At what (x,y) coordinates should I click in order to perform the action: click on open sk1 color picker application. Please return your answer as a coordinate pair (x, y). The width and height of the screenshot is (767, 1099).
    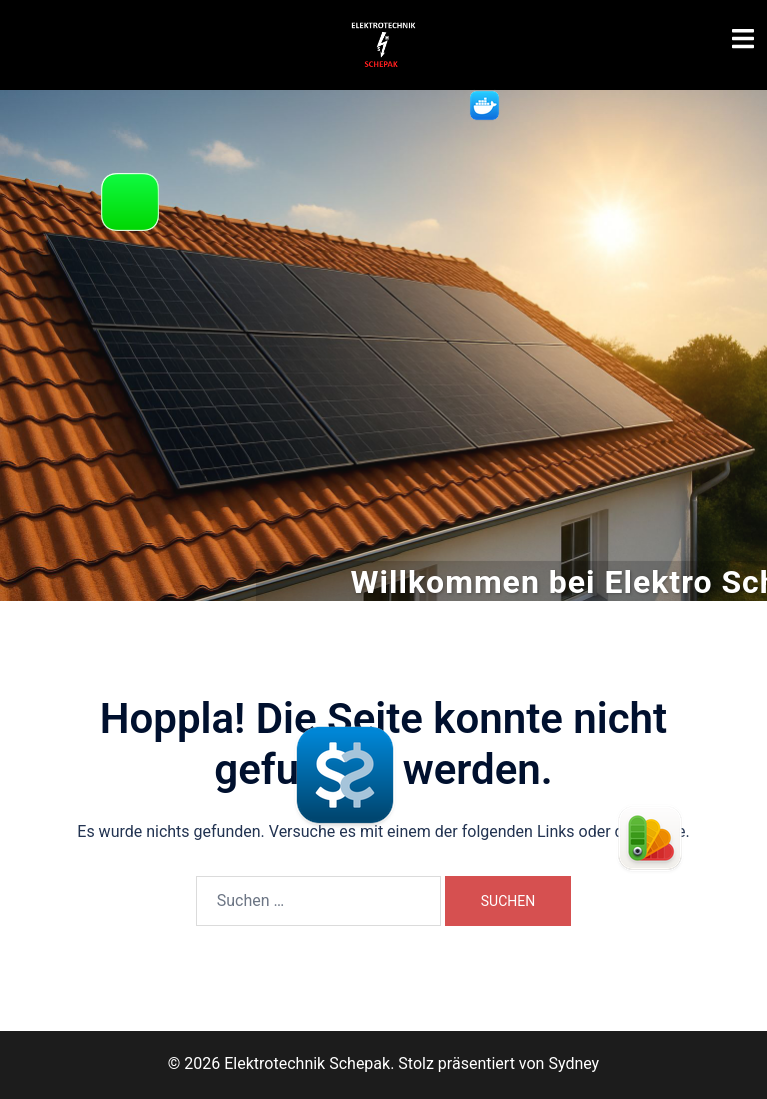
    Looking at the image, I should click on (650, 838).